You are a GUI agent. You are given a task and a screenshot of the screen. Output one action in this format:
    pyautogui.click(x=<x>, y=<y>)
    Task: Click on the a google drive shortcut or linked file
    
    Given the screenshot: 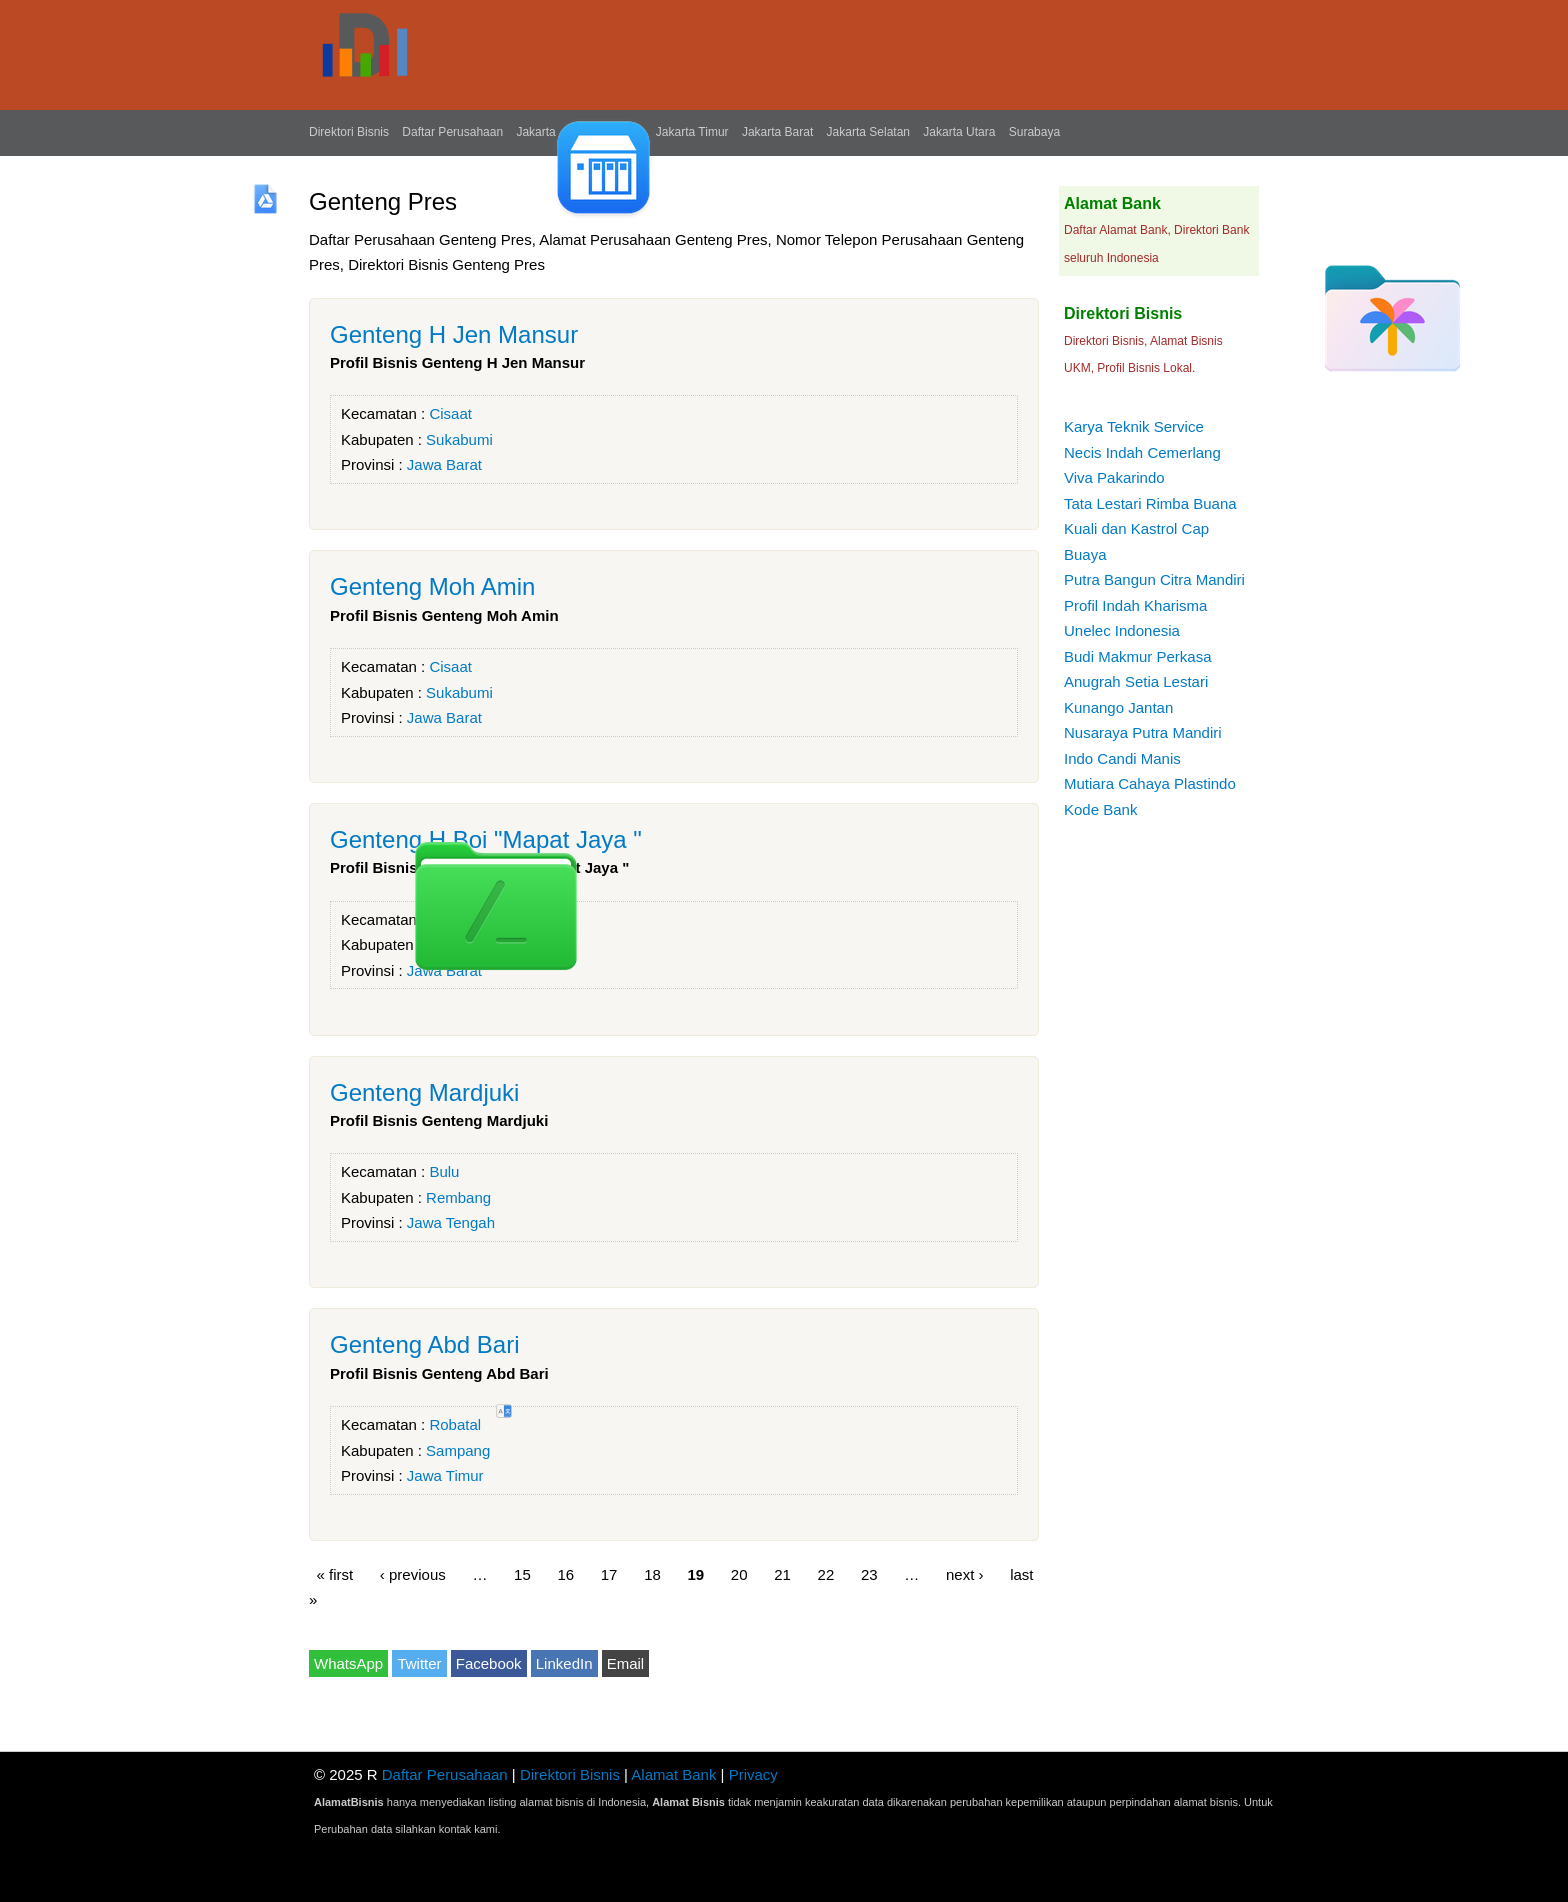 What is the action you would take?
    pyautogui.click(x=265, y=199)
    